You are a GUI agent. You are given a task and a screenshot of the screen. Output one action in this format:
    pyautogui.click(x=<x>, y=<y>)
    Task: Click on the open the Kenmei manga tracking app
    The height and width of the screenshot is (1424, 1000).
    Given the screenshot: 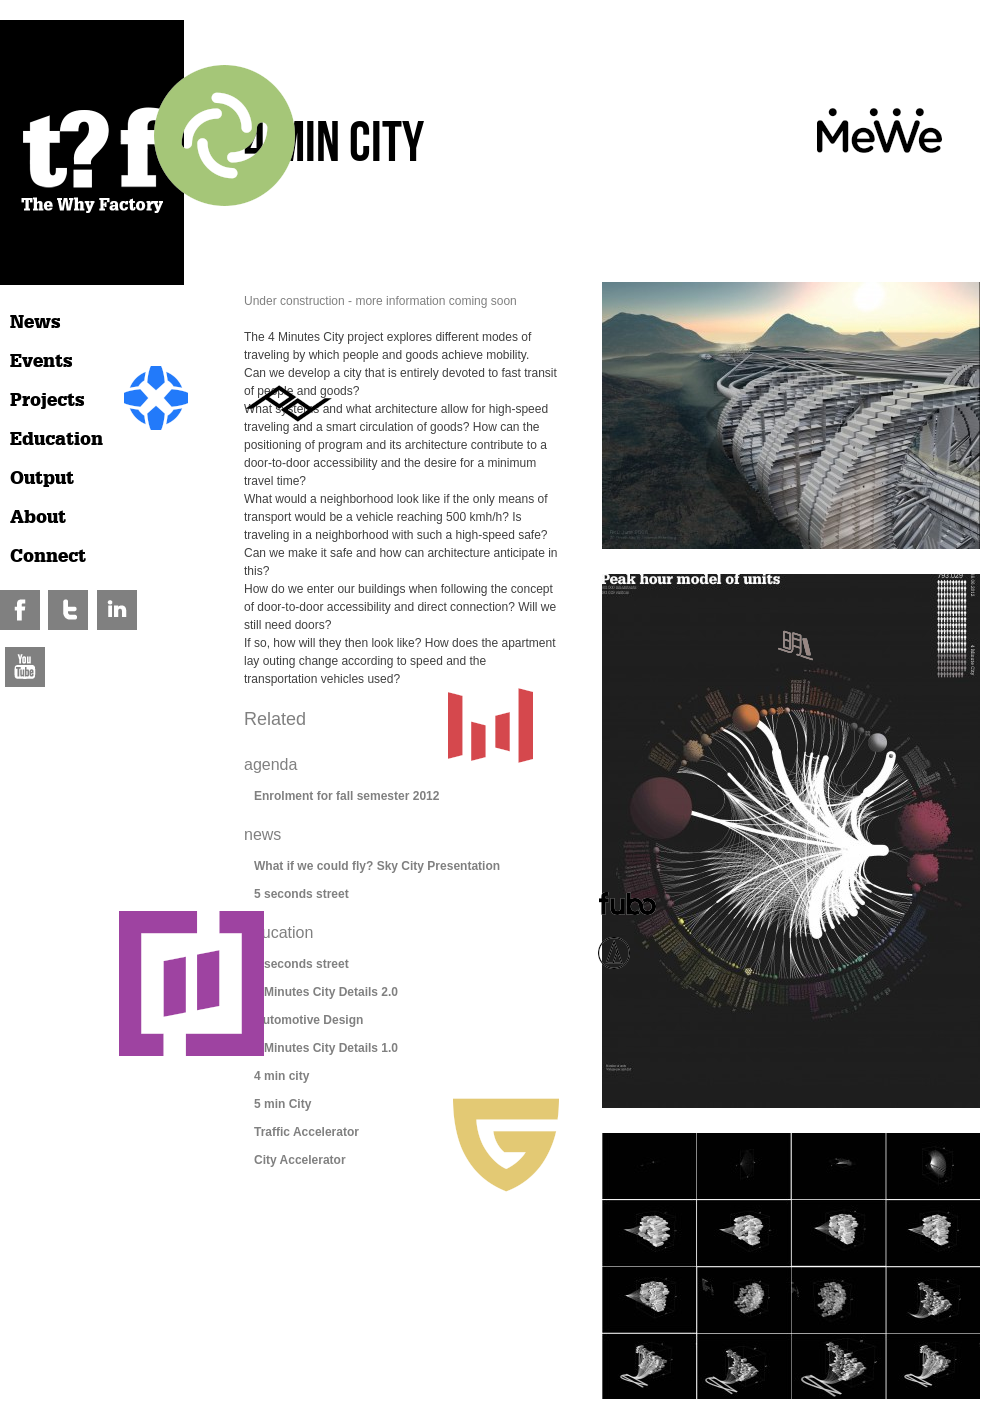 What is the action you would take?
    pyautogui.click(x=795, y=645)
    